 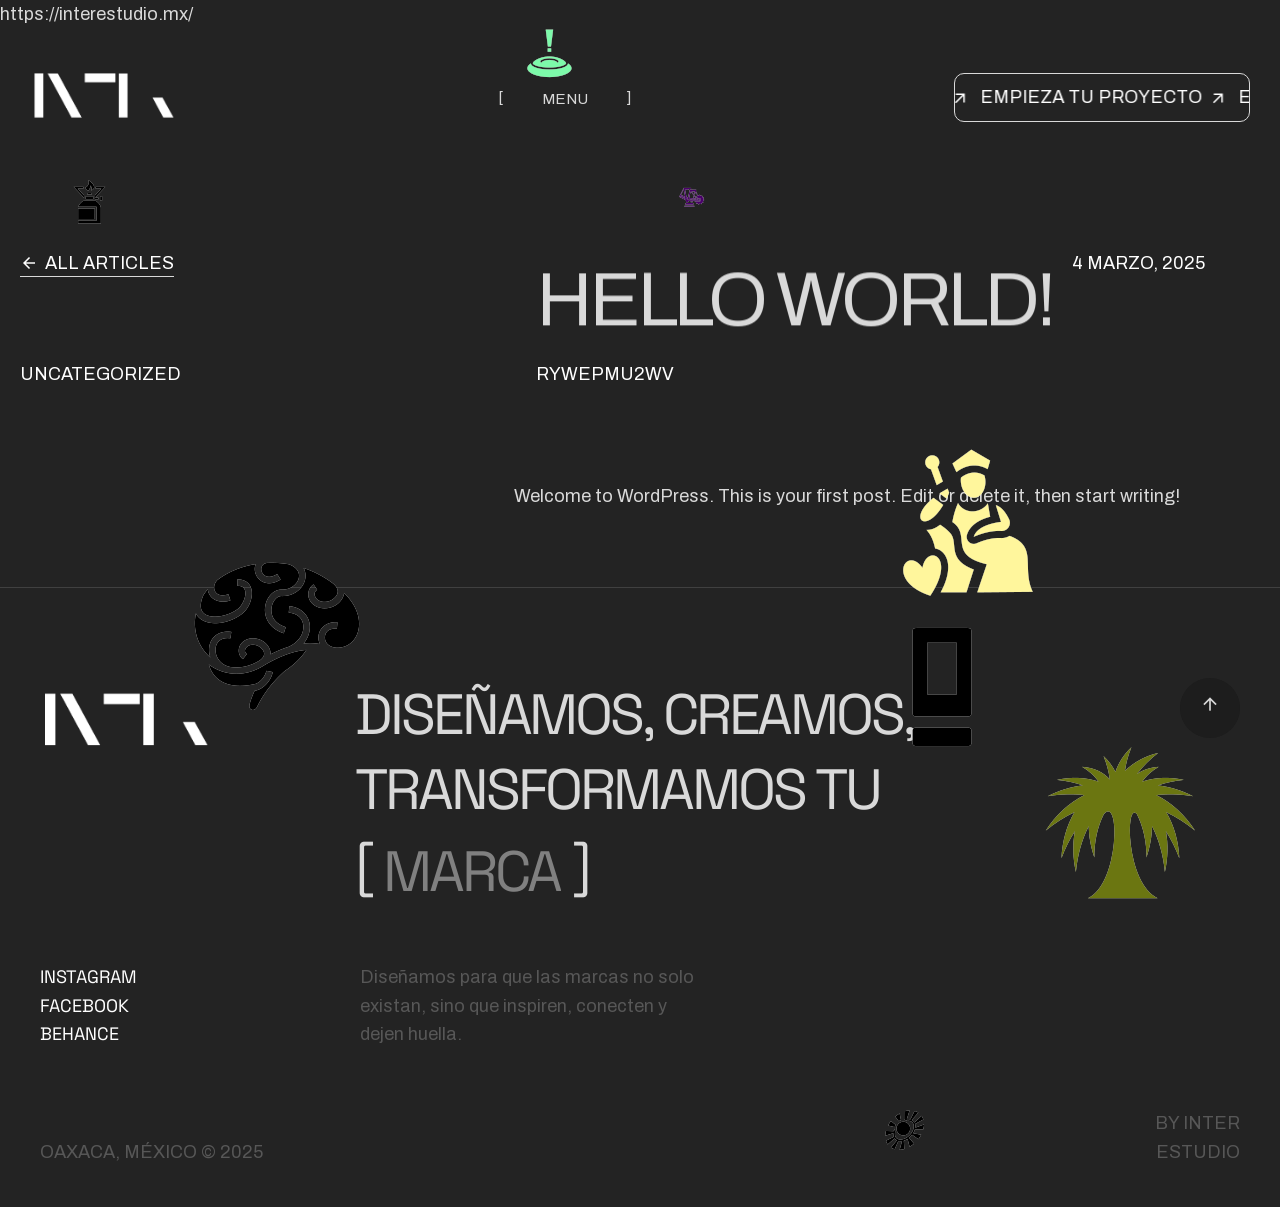 I want to click on indicates a solar or radiant energy ability, so click(x=905, y=1130).